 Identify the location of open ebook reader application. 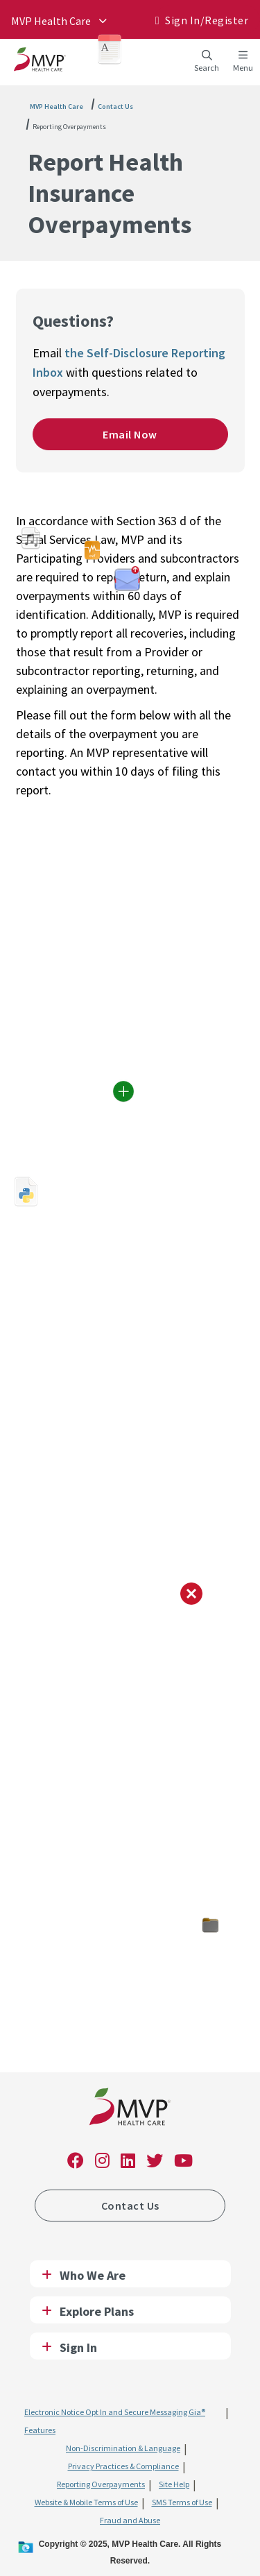
(110, 49).